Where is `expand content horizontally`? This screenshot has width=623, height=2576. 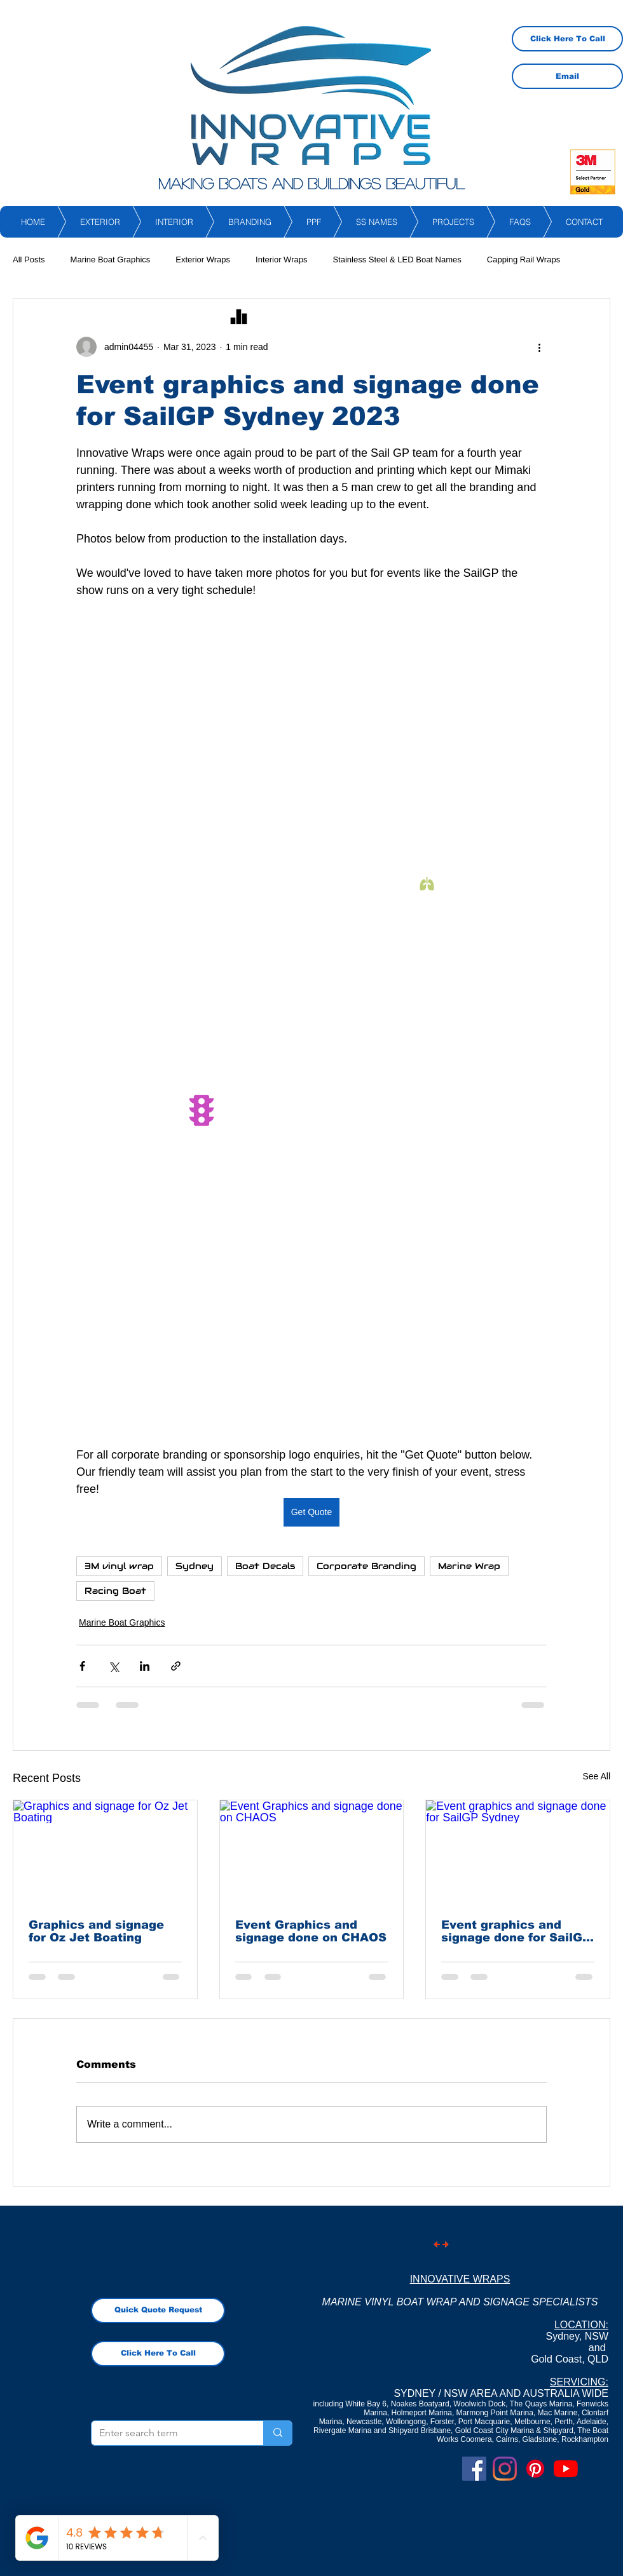
expand content horizontally is located at coordinates (441, 2244).